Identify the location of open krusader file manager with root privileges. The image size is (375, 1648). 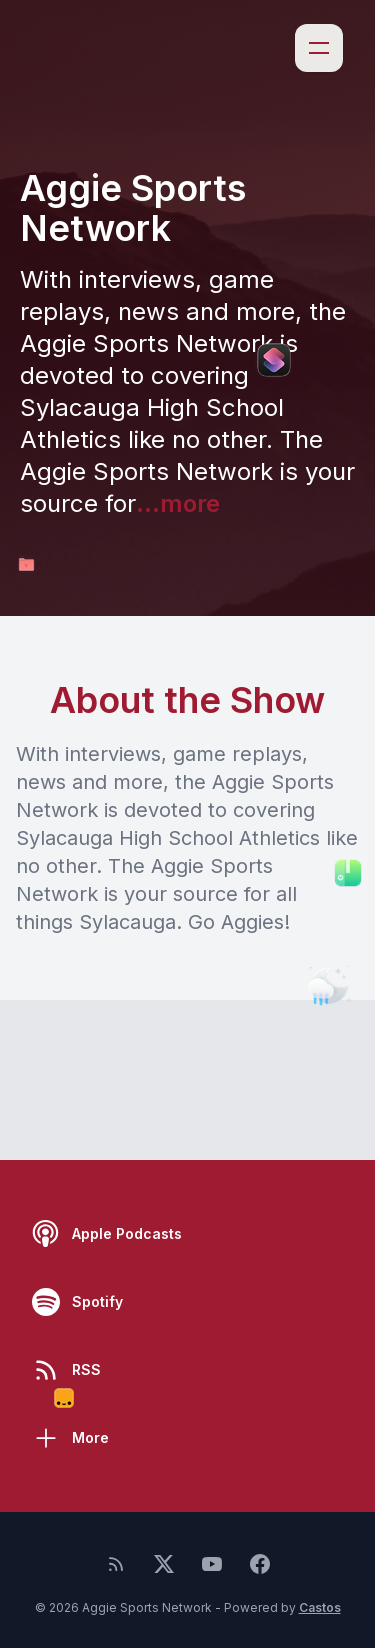
(26, 564).